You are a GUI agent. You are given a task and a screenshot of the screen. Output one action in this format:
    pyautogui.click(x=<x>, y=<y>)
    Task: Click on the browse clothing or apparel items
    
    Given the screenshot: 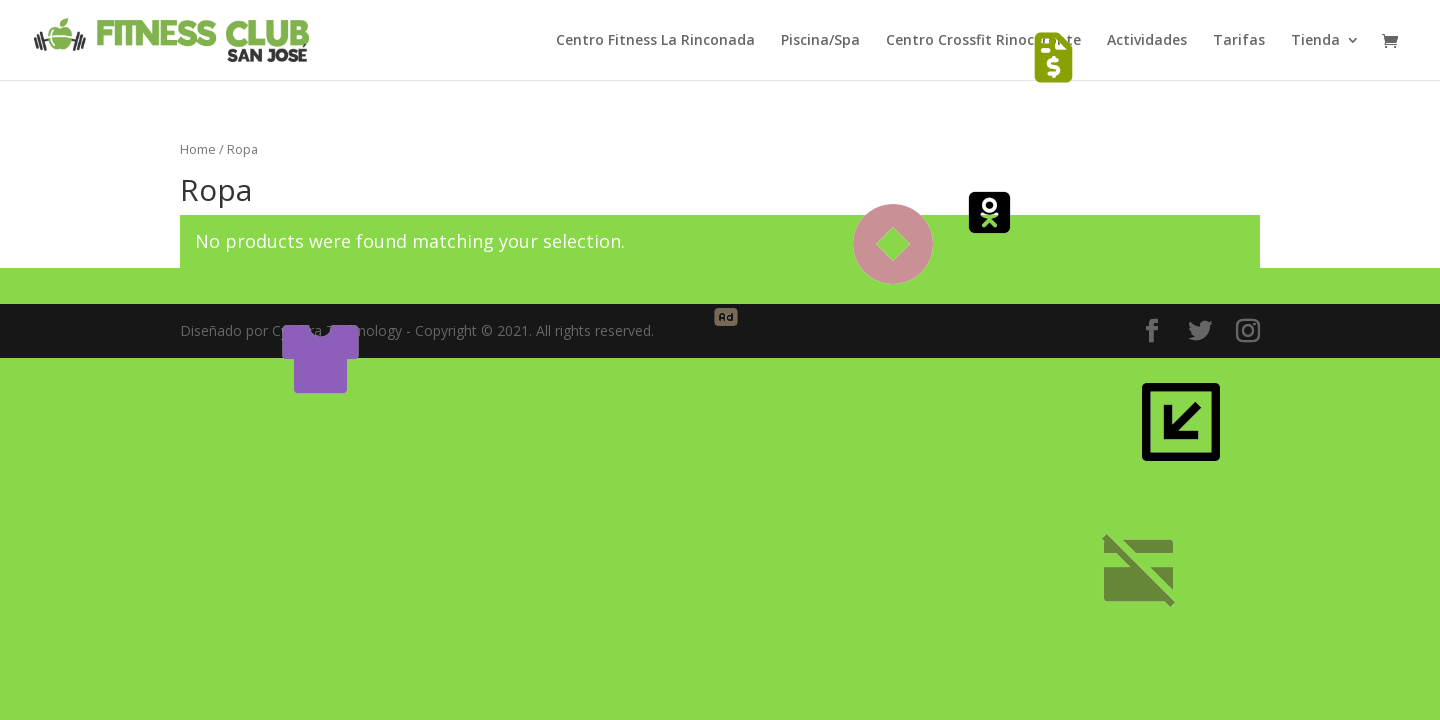 What is the action you would take?
    pyautogui.click(x=320, y=359)
    